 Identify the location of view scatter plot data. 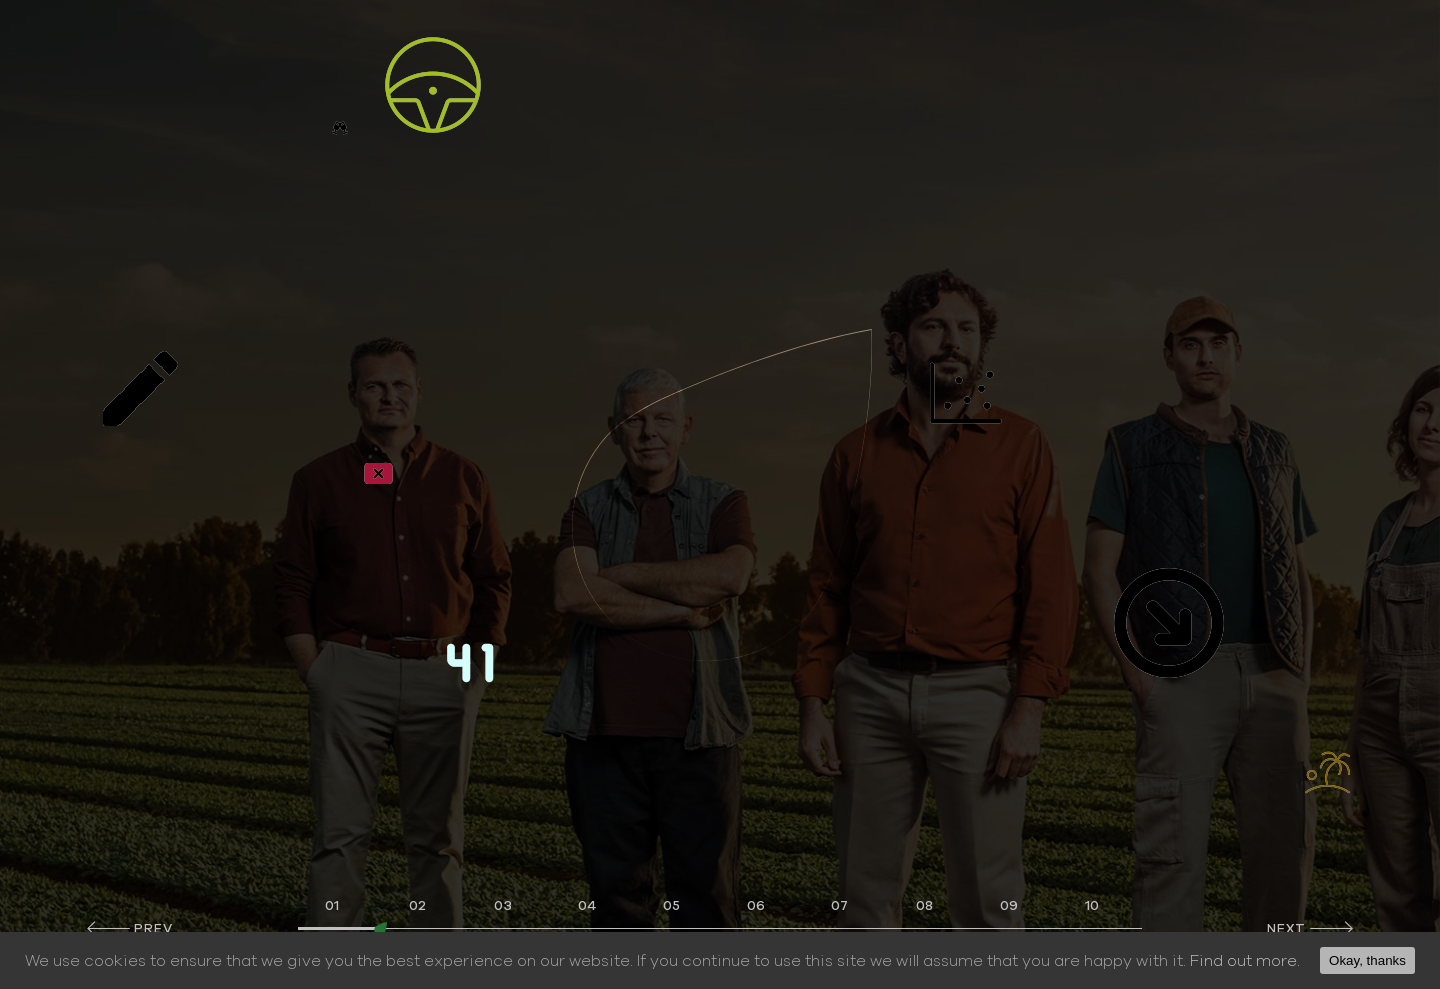
(966, 393).